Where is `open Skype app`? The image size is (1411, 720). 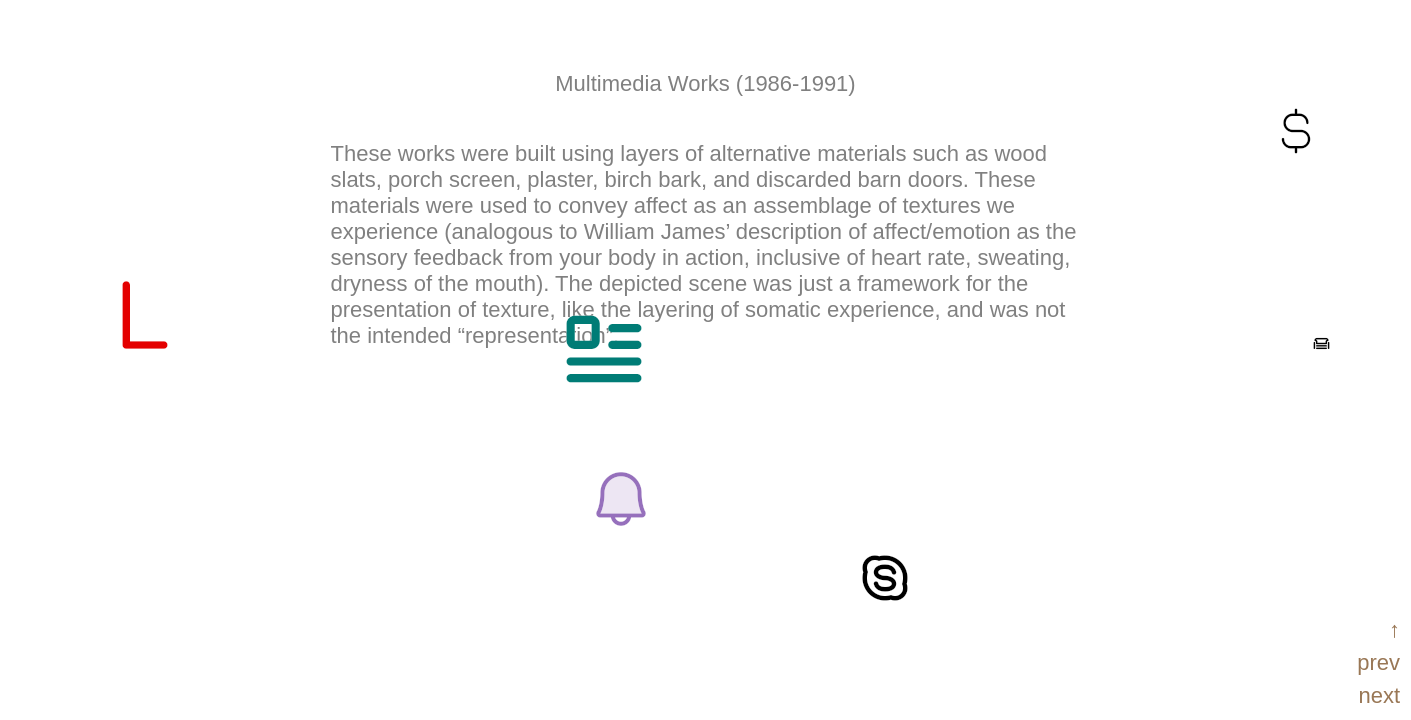 open Skype app is located at coordinates (885, 578).